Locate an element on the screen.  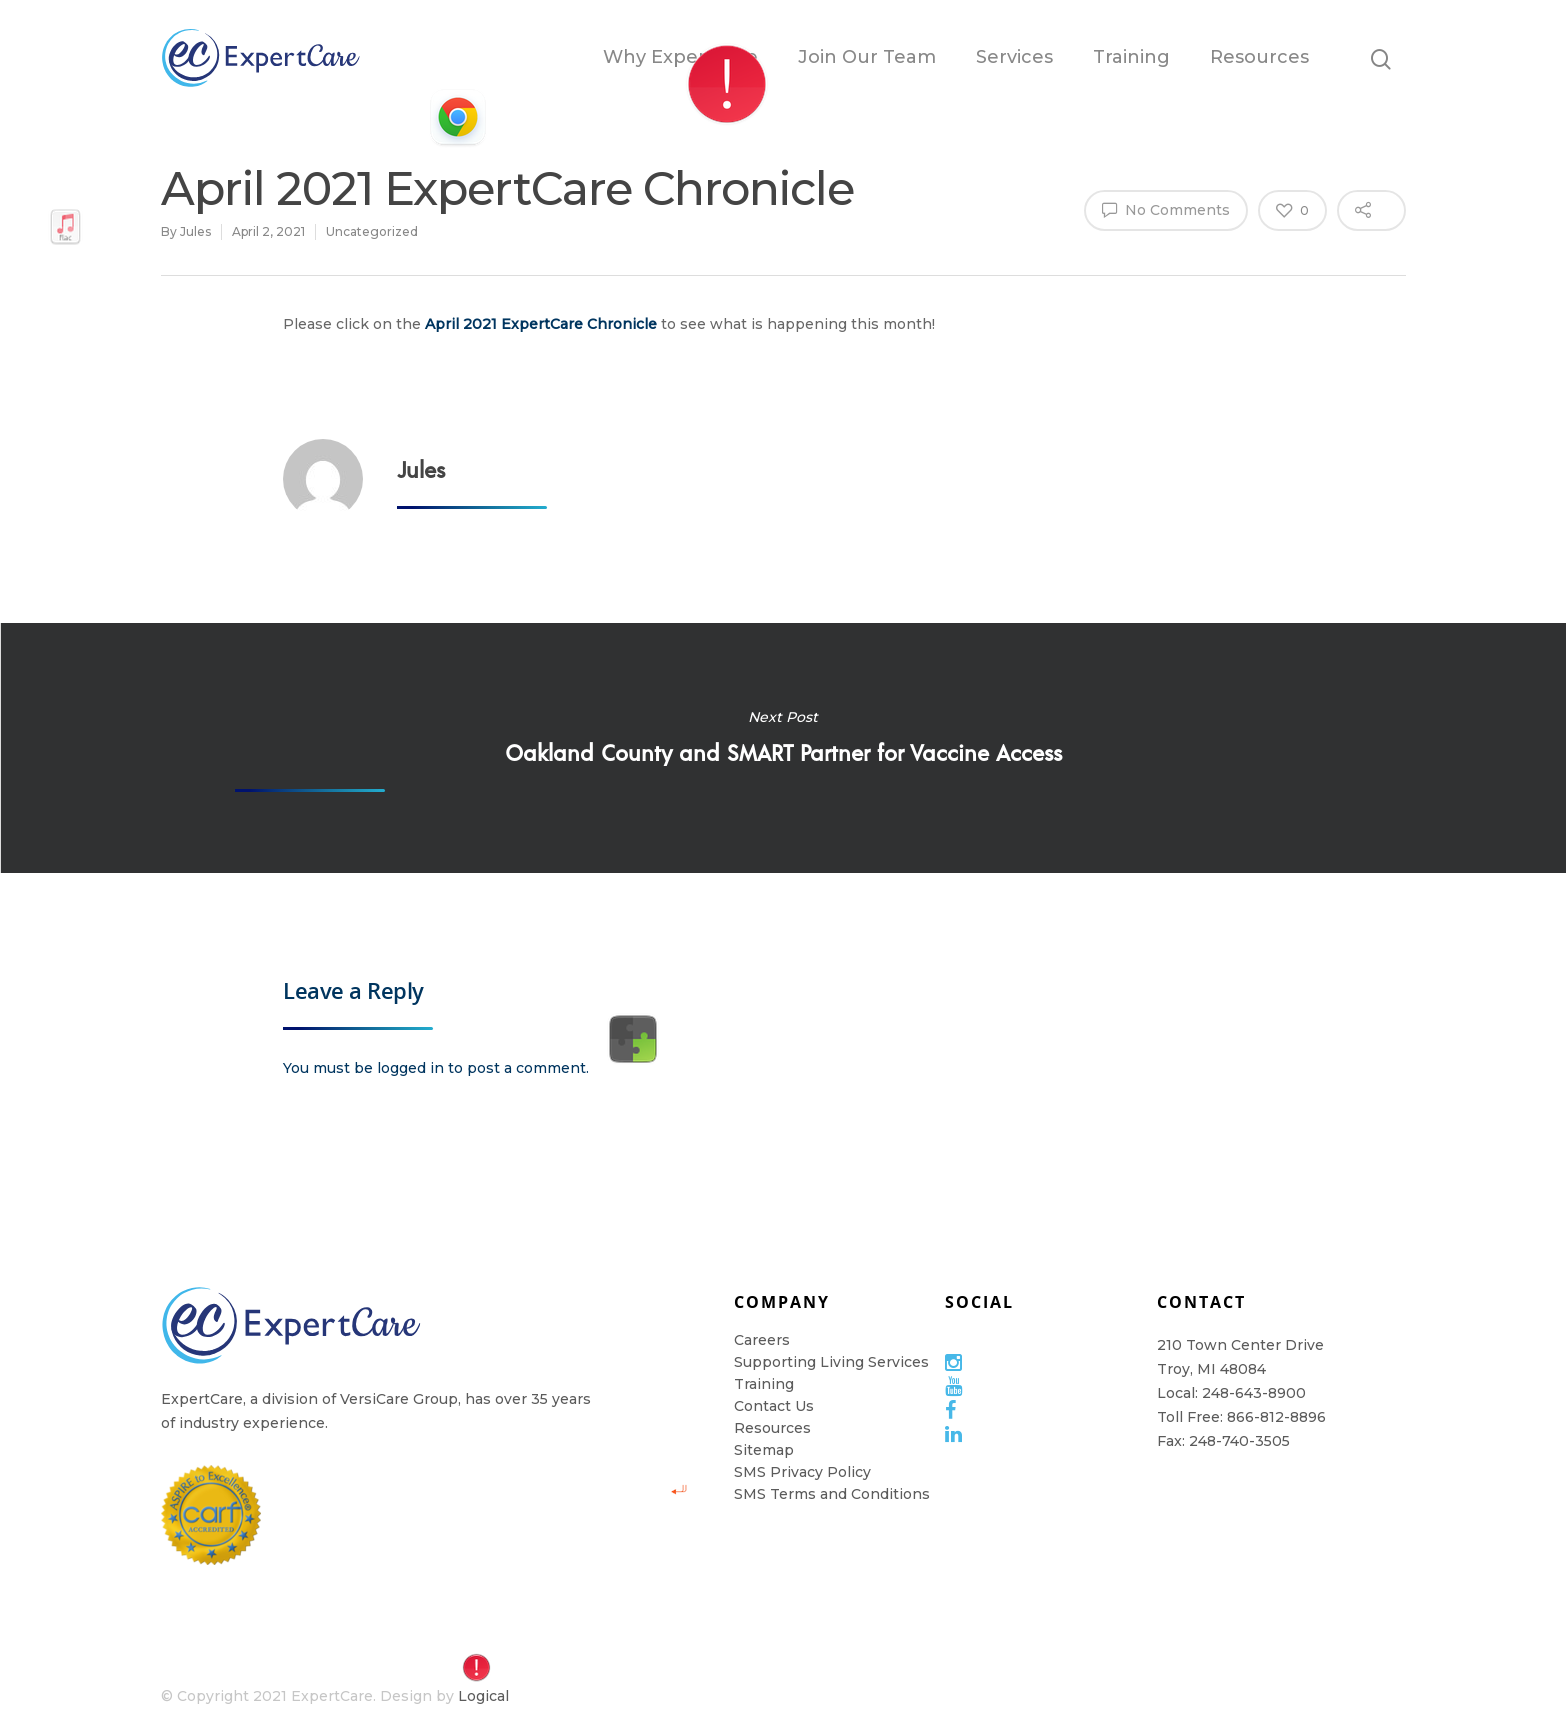
a flac audio file in ogg container format is located at coordinates (65, 226).